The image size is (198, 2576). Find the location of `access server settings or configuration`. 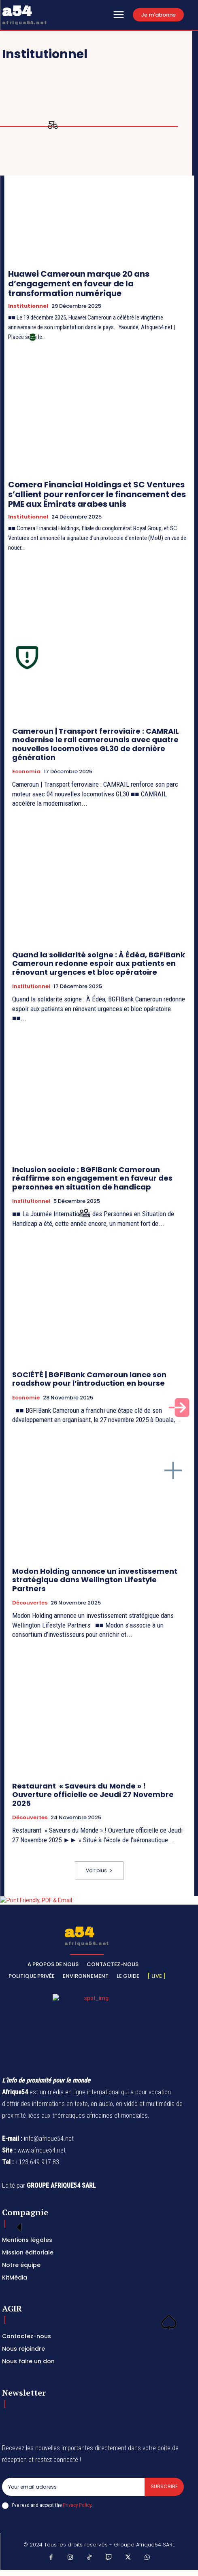

access server settings or configuration is located at coordinates (32, 337).